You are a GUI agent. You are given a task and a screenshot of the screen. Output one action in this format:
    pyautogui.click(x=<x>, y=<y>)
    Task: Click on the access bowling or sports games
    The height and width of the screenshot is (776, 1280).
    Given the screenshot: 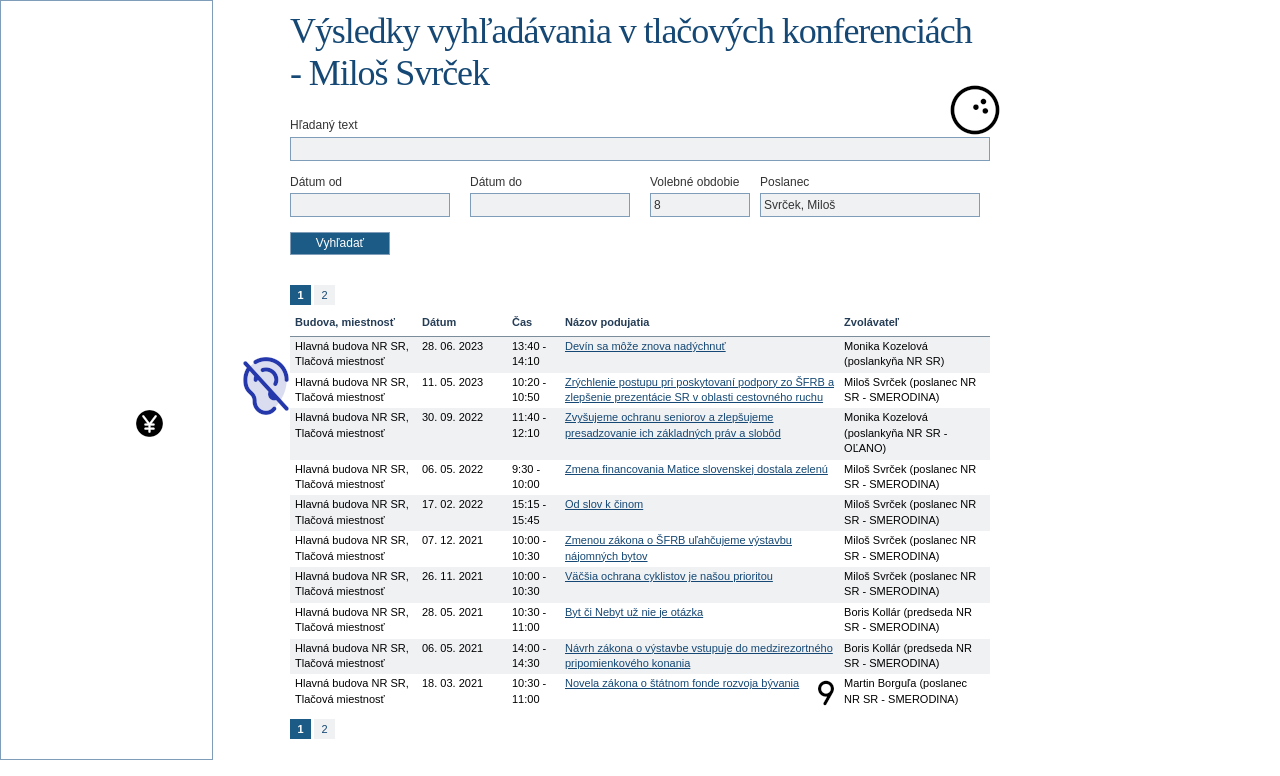 What is the action you would take?
    pyautogui.click(x=975, y=110)
    